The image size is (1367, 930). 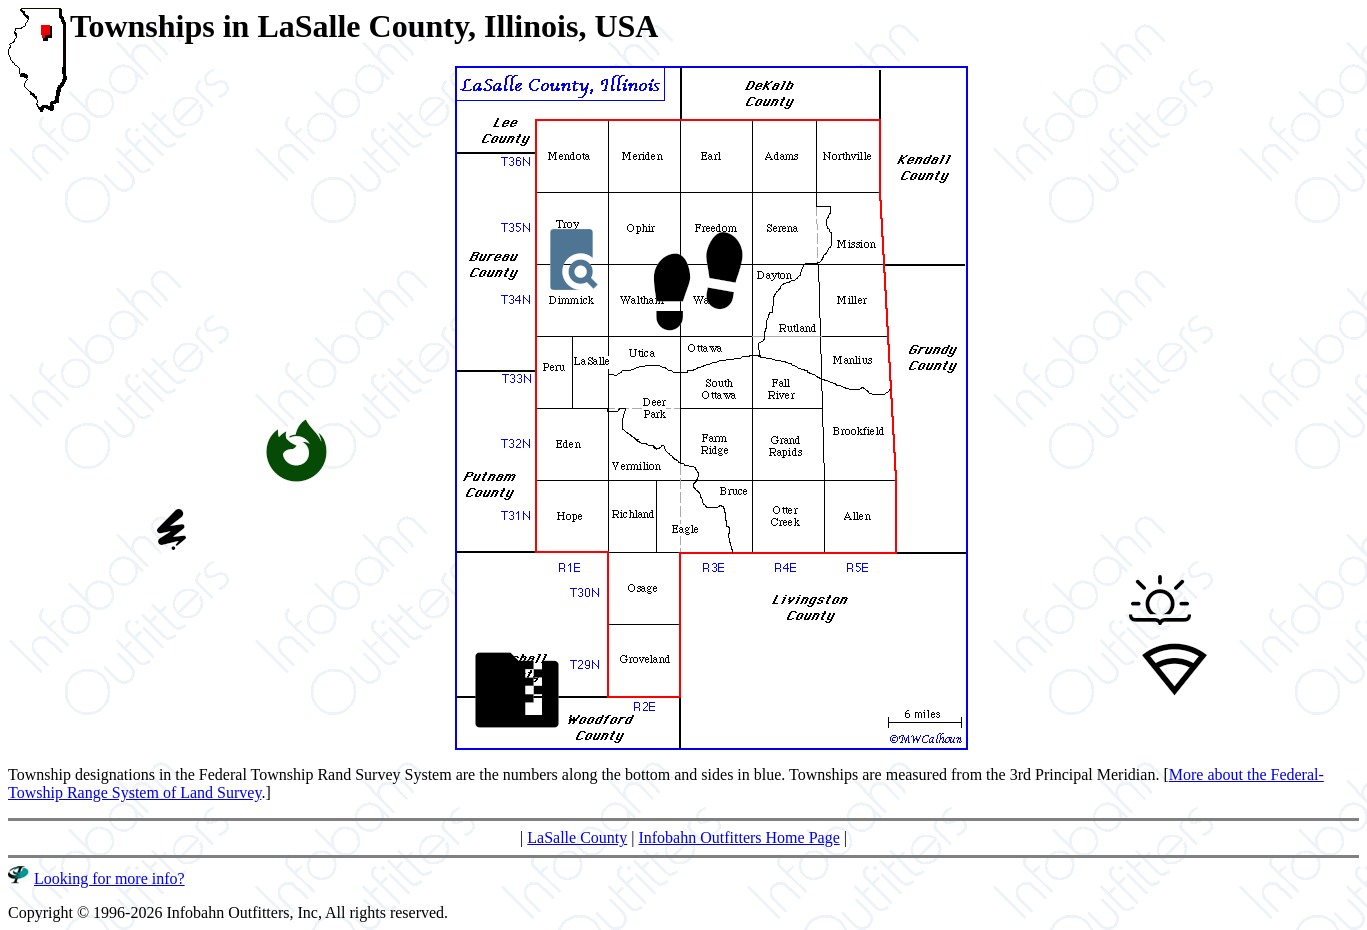 What do you see at coordinates (1160, 600) in the screenshot?
I see `open jdoodle online compiler` at bounding box center [1160, 600].